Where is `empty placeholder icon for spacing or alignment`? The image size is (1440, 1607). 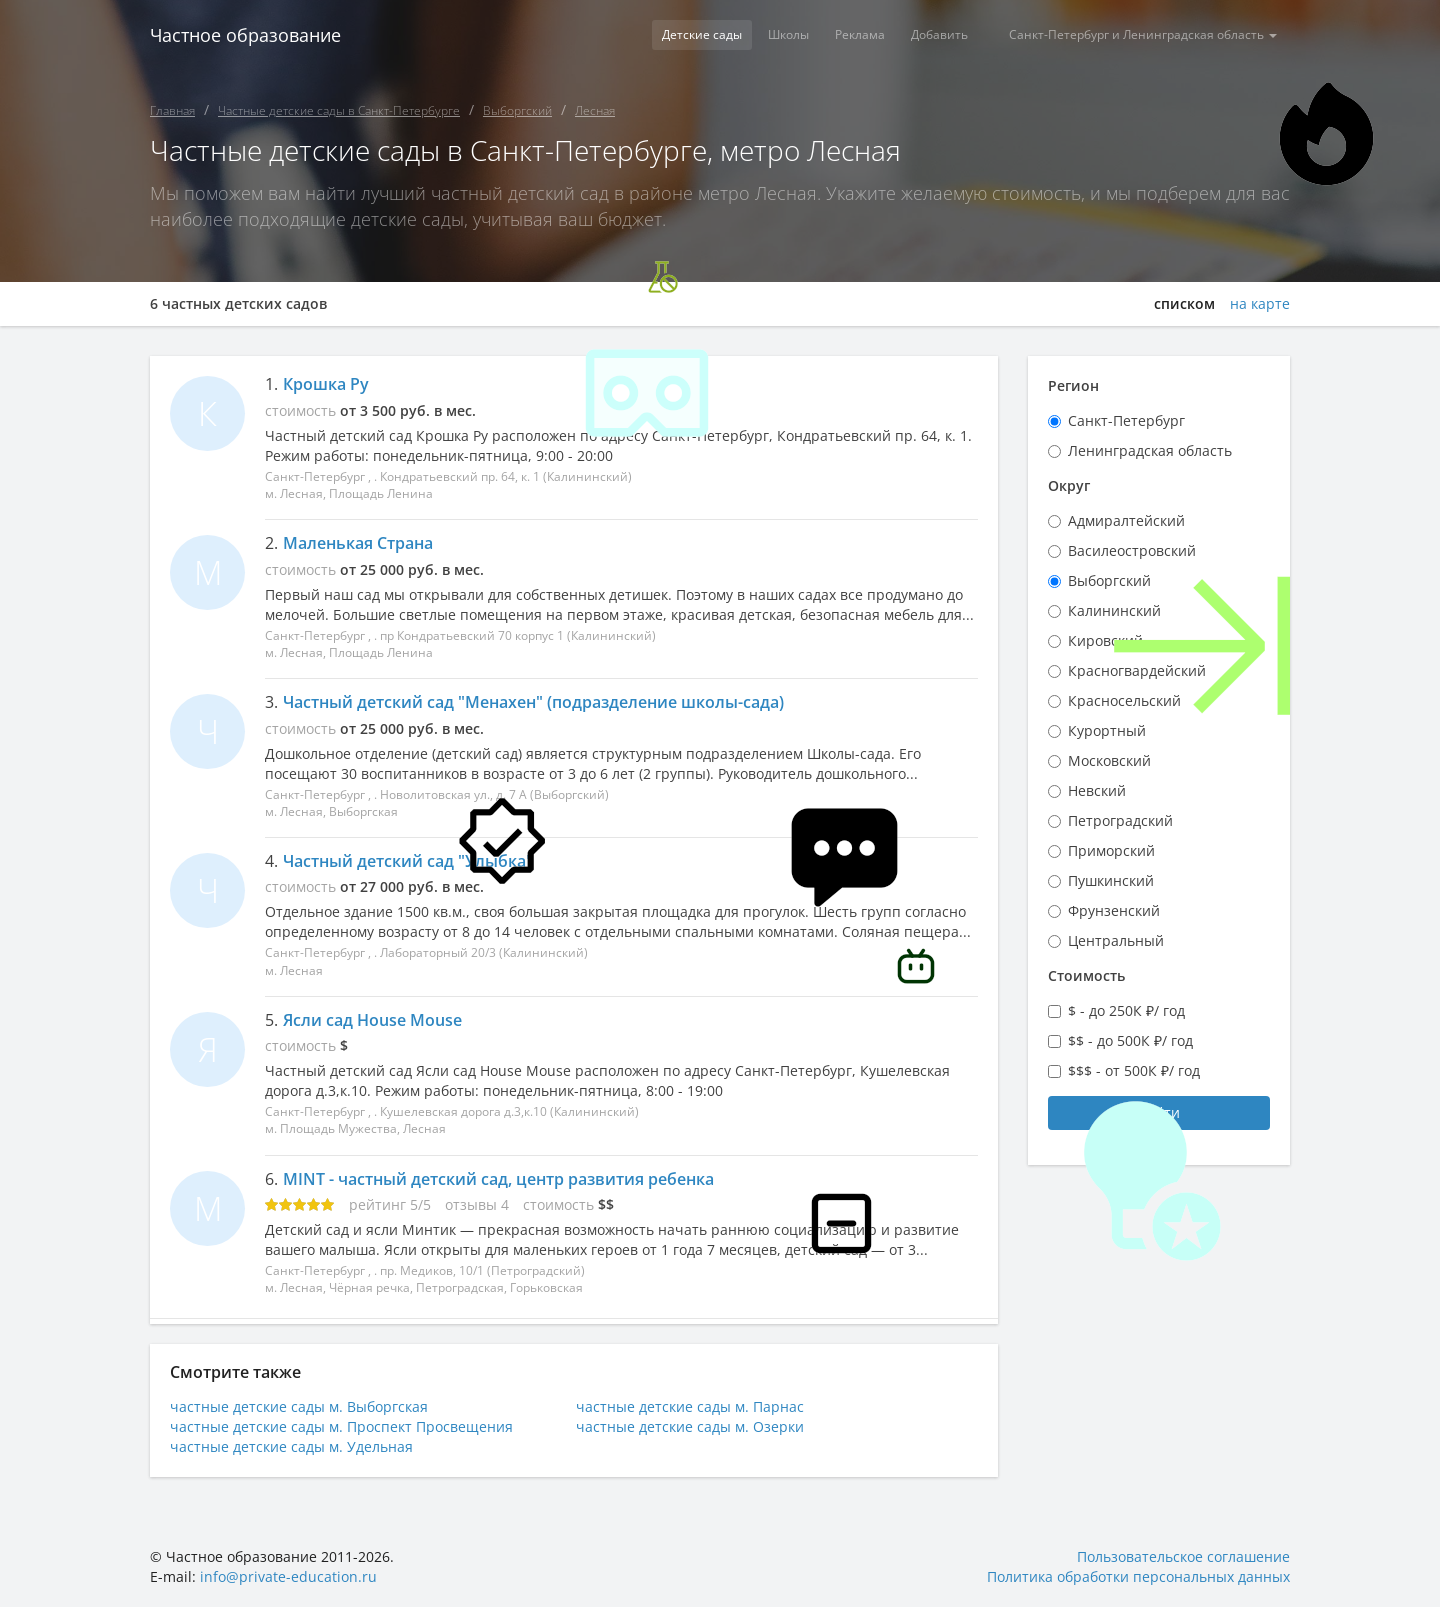 empty placeholder icon for spacing or alignment is located at coordinates (1200, 101).